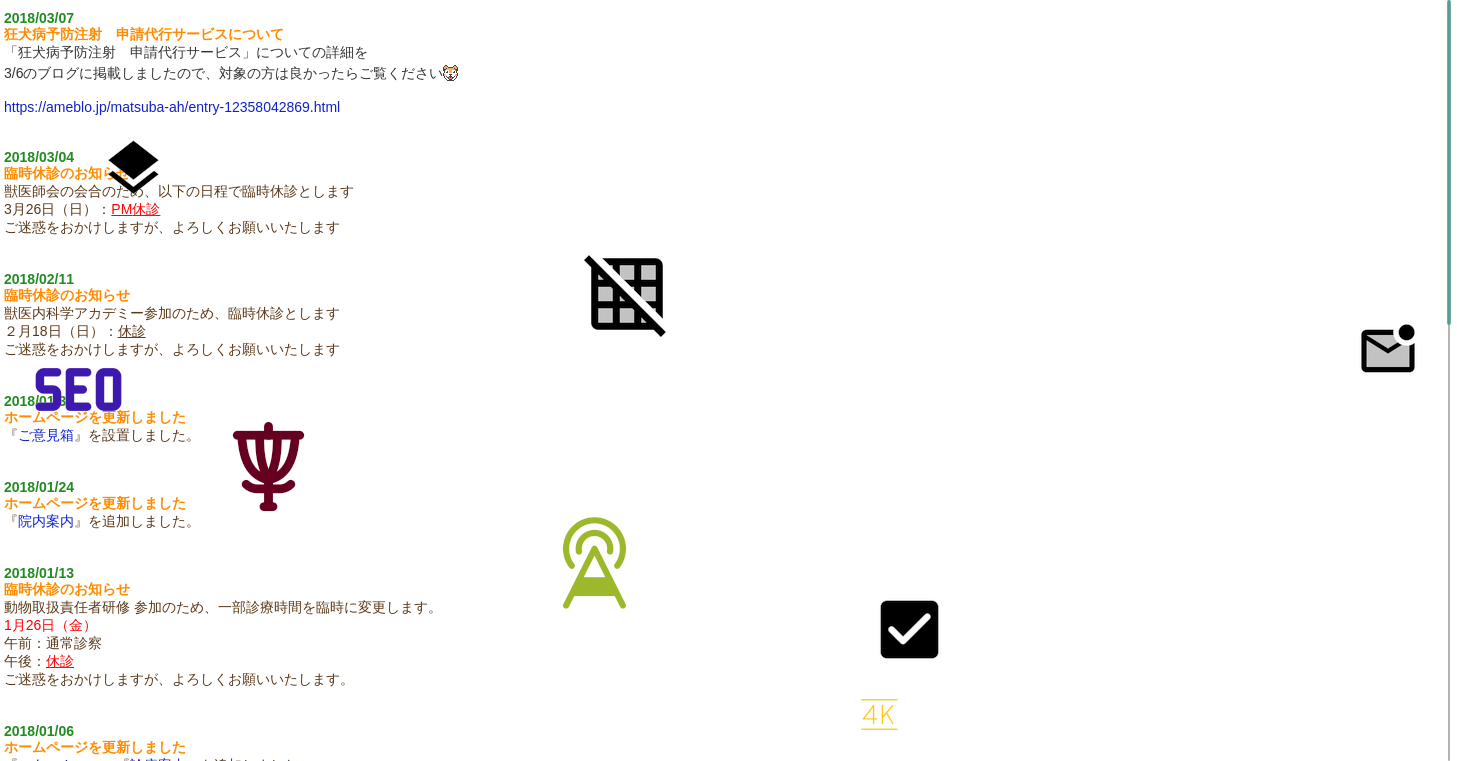  What do you see at coordinates (1388, 351) in the screenshot?
I see `indicates an unread email message` at bounding box center [1388, 351].